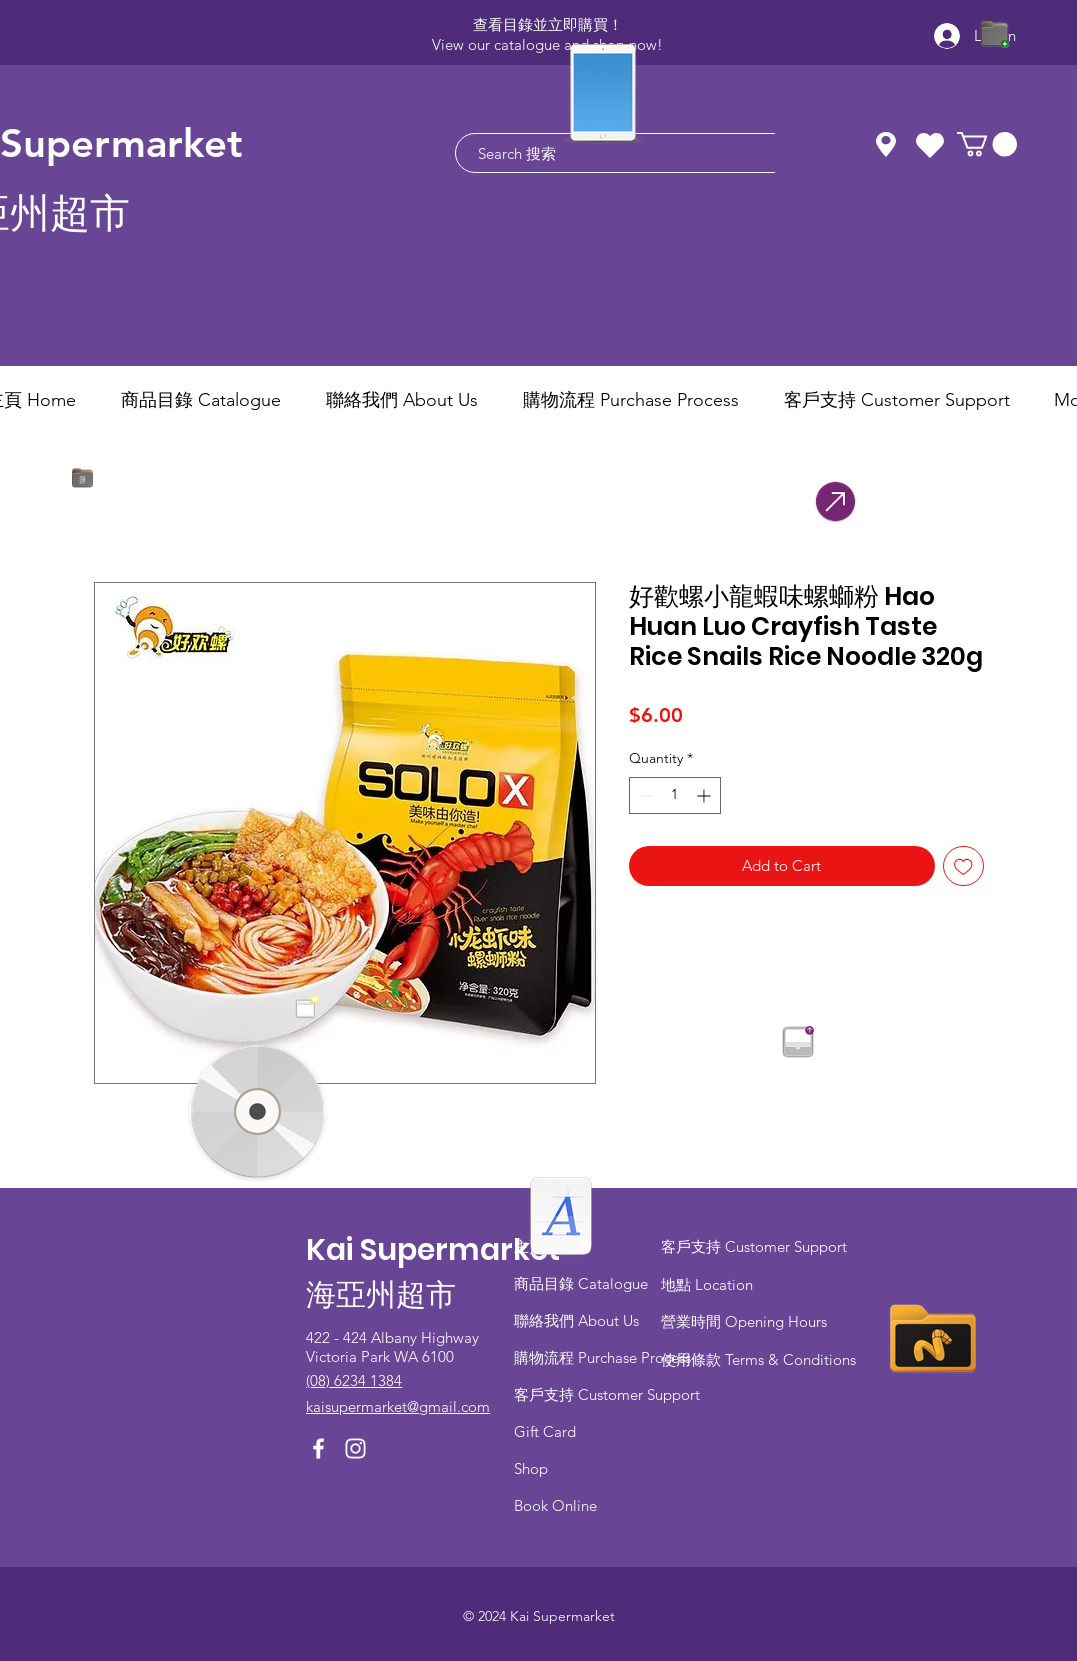 The width and height of the screenshot is (1077, 1661). I want to click on open a new window, so click(307, 1007).